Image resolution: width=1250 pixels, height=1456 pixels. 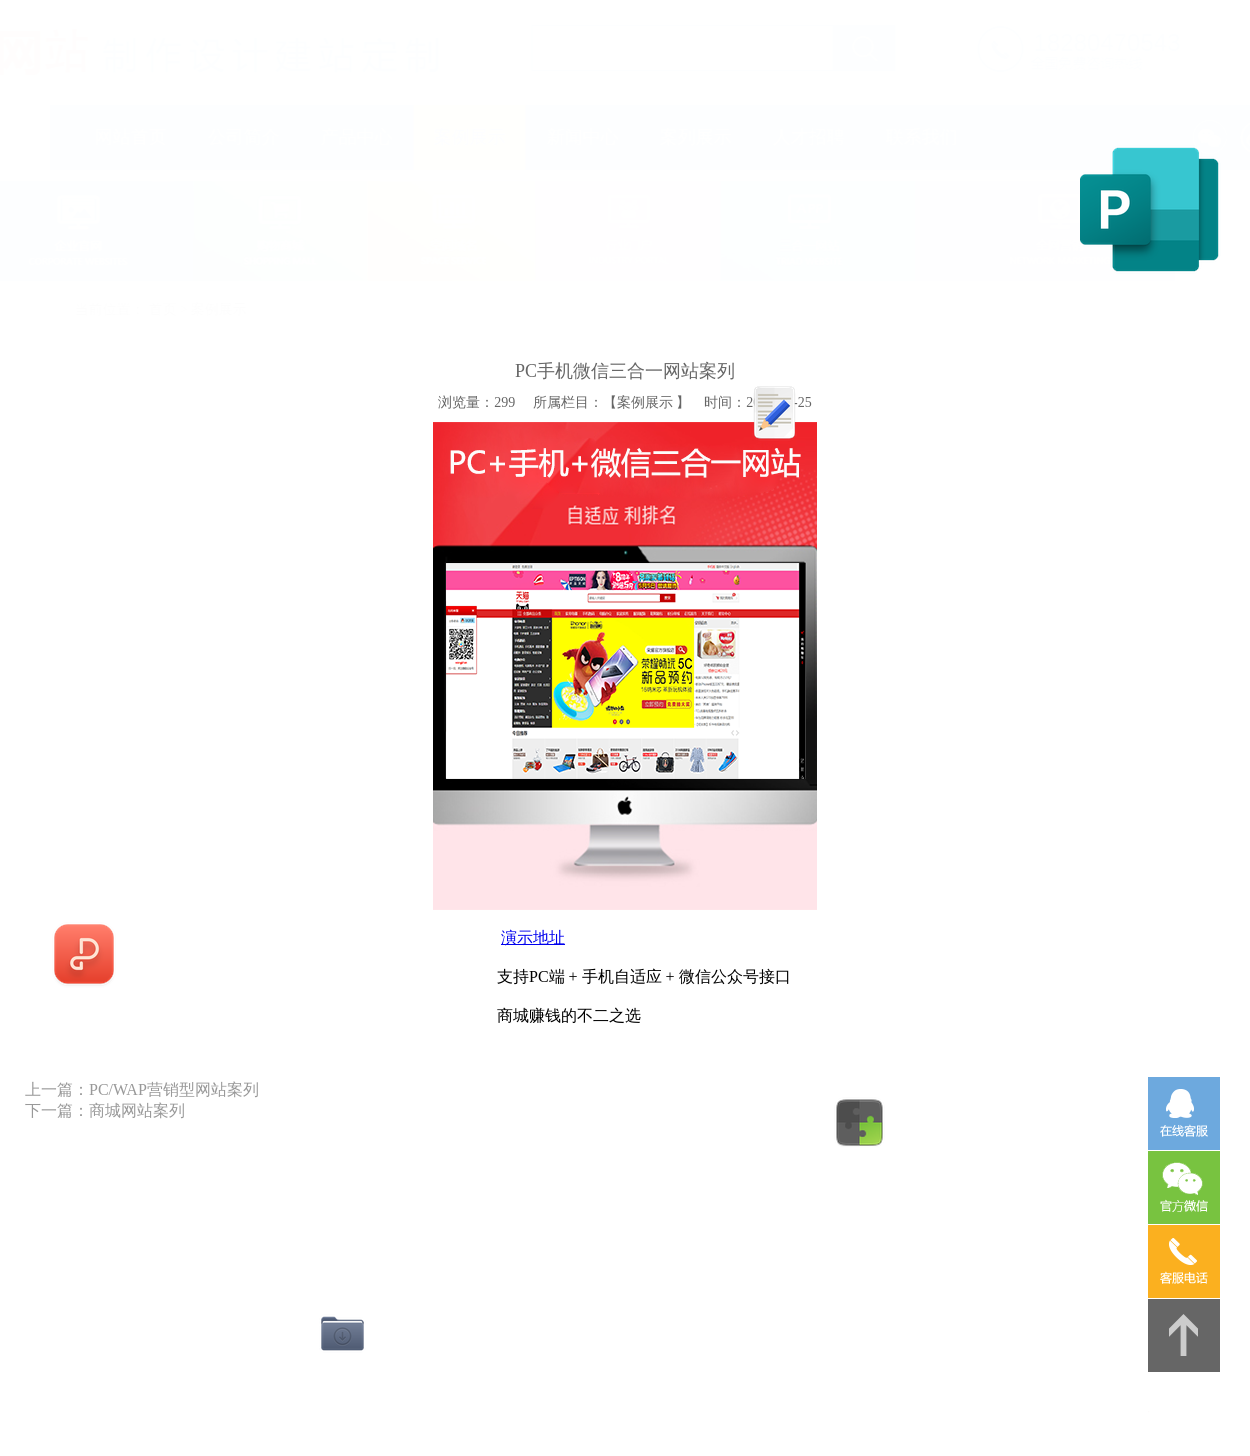 I want to click on open Microsoft Publisher application, so click(x=1150, y=209).